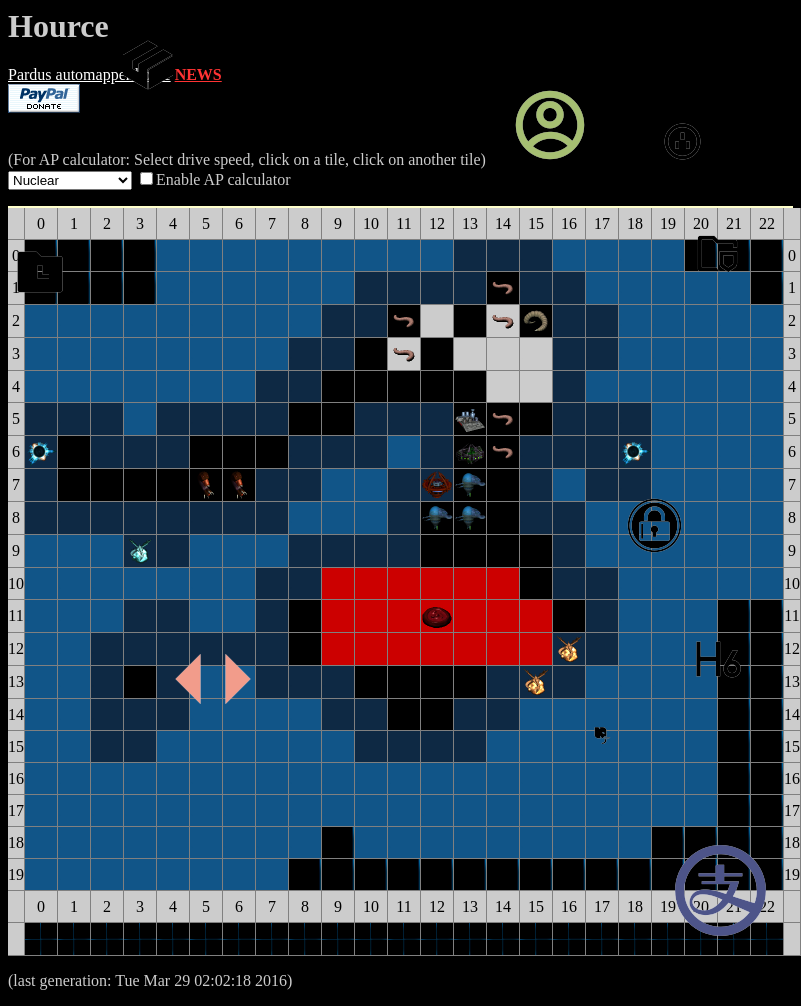 Image resolution: width=801 pixels, height=1006 pixels. What do you see at coordinates (654, 525) in the screenshot?
I see `expeditedssl brand logo` at bounding box center [654, 525].